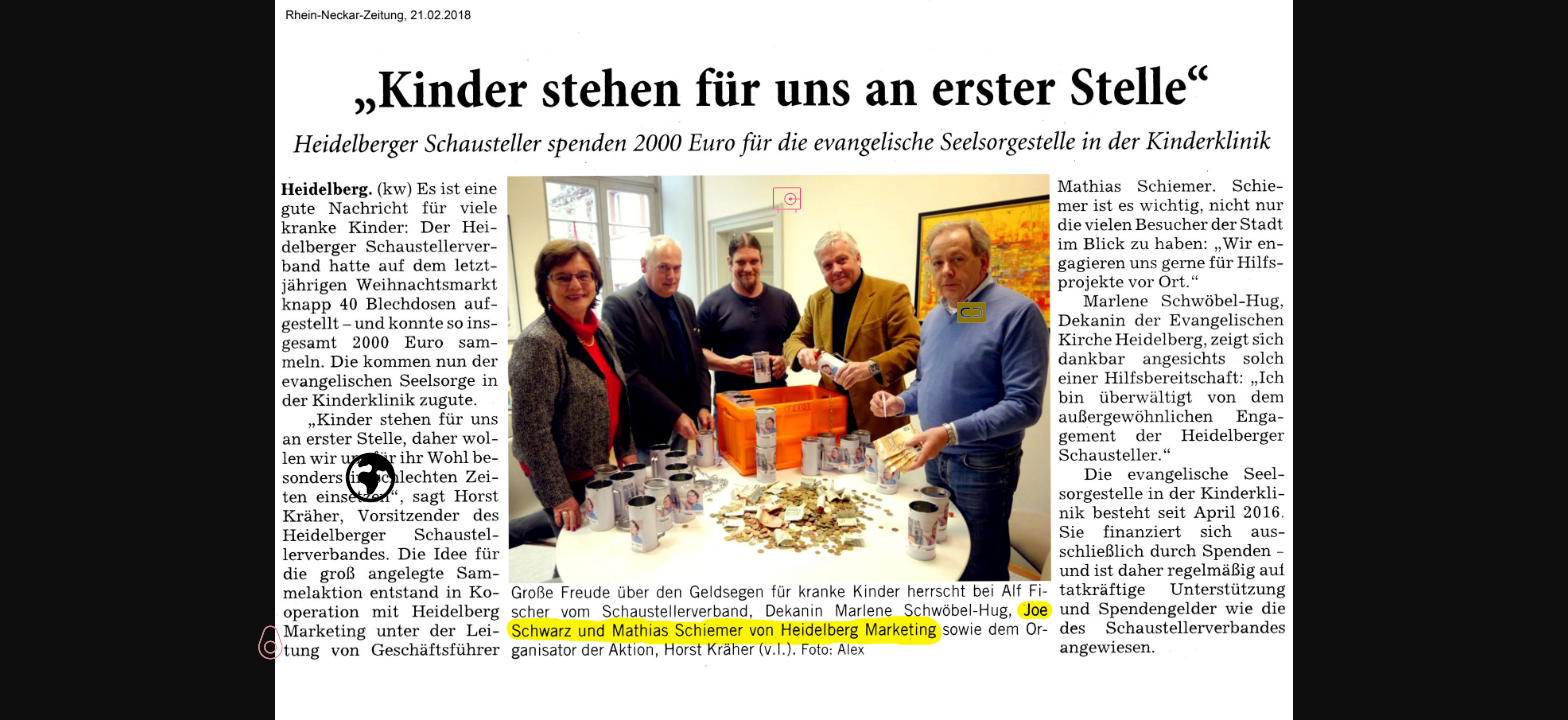  I want to click on unlink or disconnect a shared resource, so click(971, 312).